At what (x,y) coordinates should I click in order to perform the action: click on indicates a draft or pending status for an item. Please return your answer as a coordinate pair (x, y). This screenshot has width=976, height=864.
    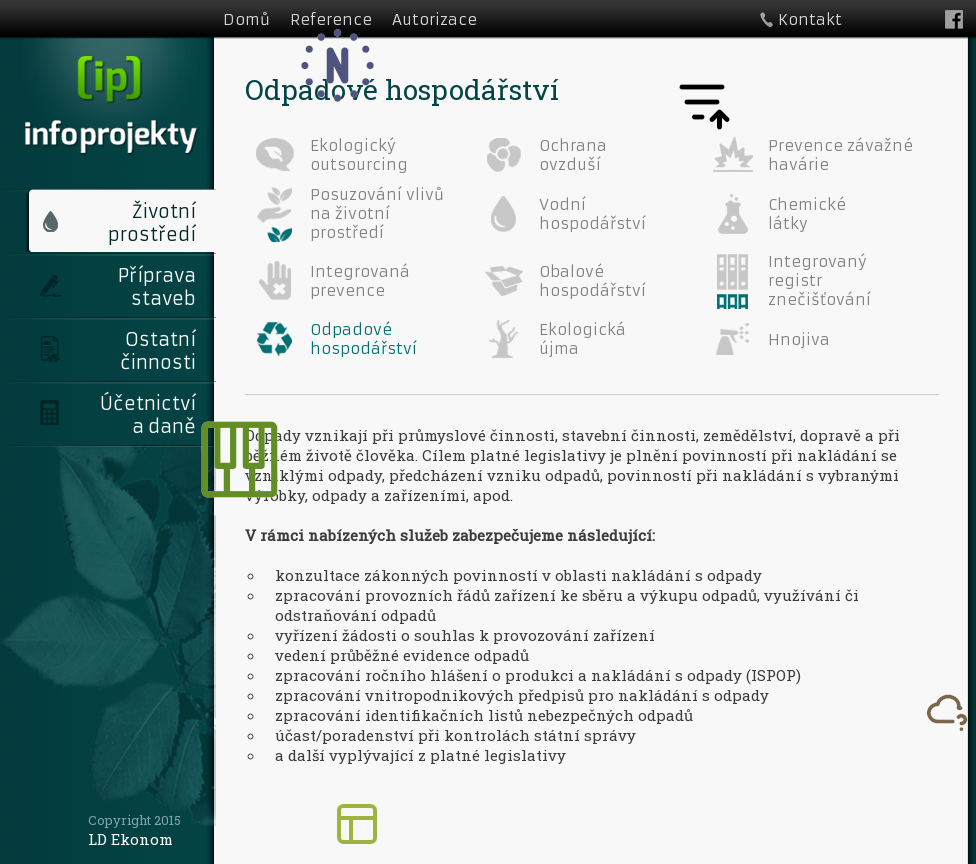
    Looking at the image, I should click on (337, 65).